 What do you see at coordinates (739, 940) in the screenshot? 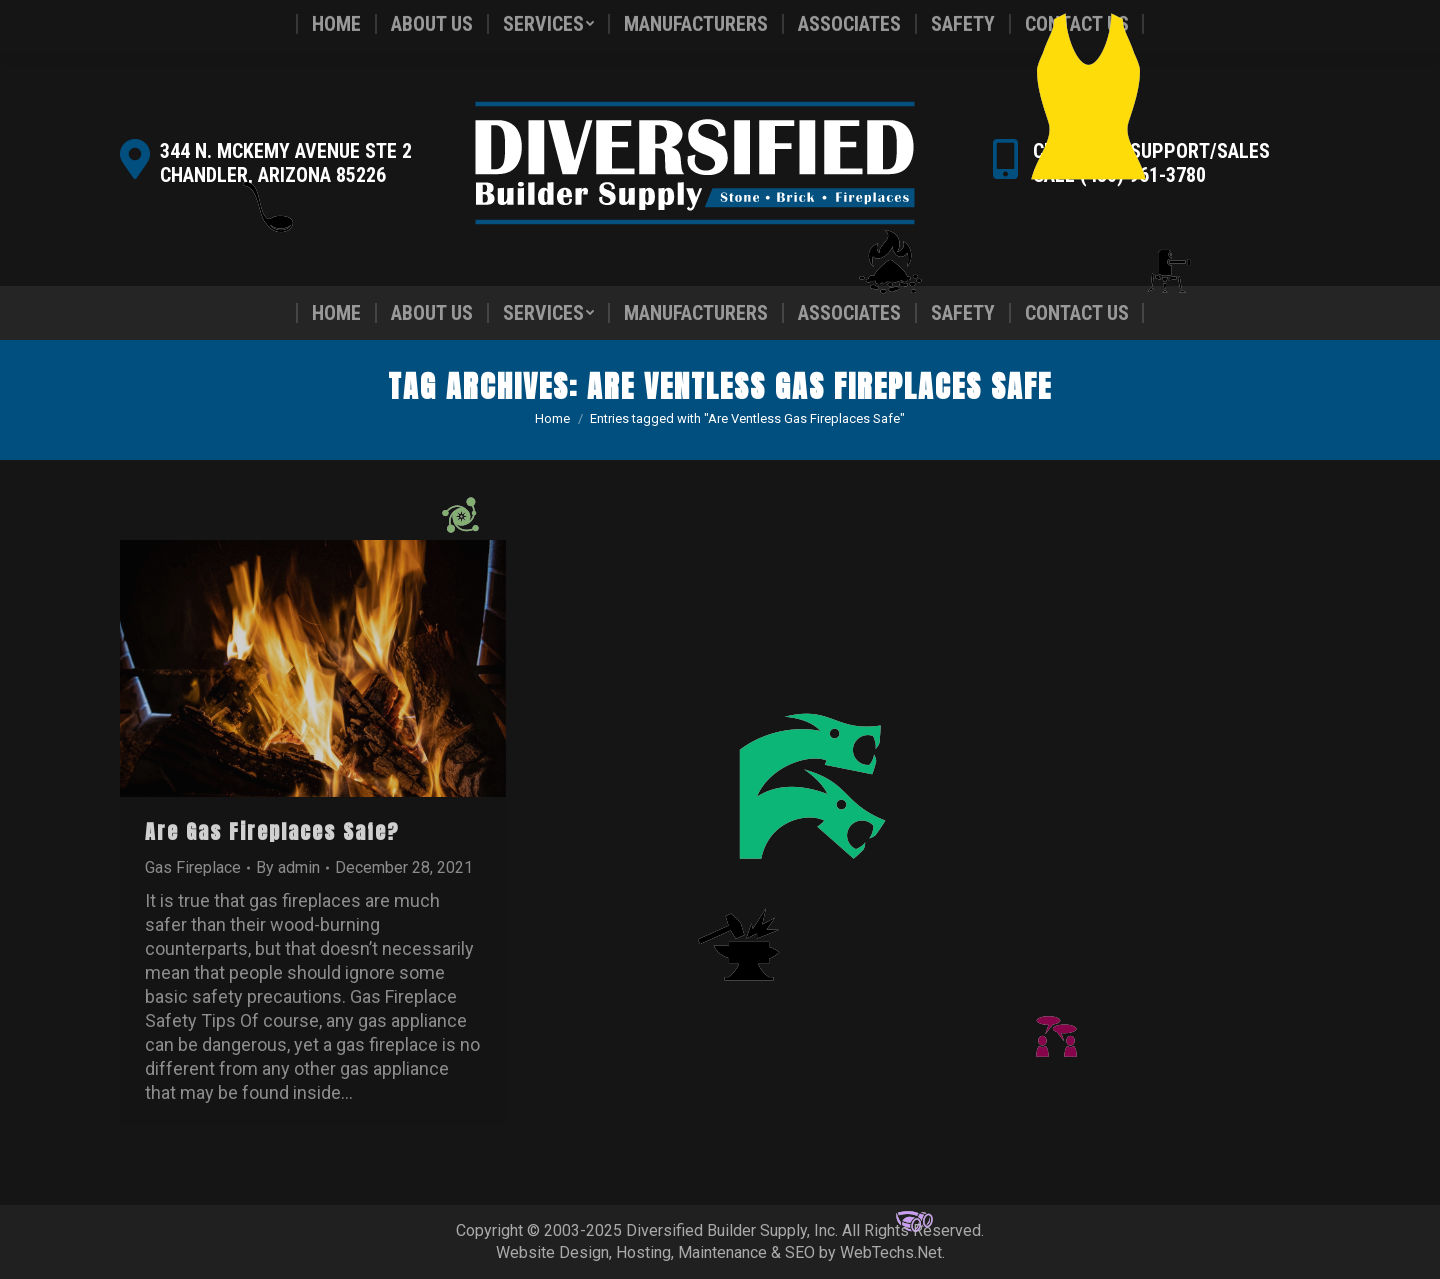
I see `access the blacksmithing or crafting menu` at bounding box center [739, 940].